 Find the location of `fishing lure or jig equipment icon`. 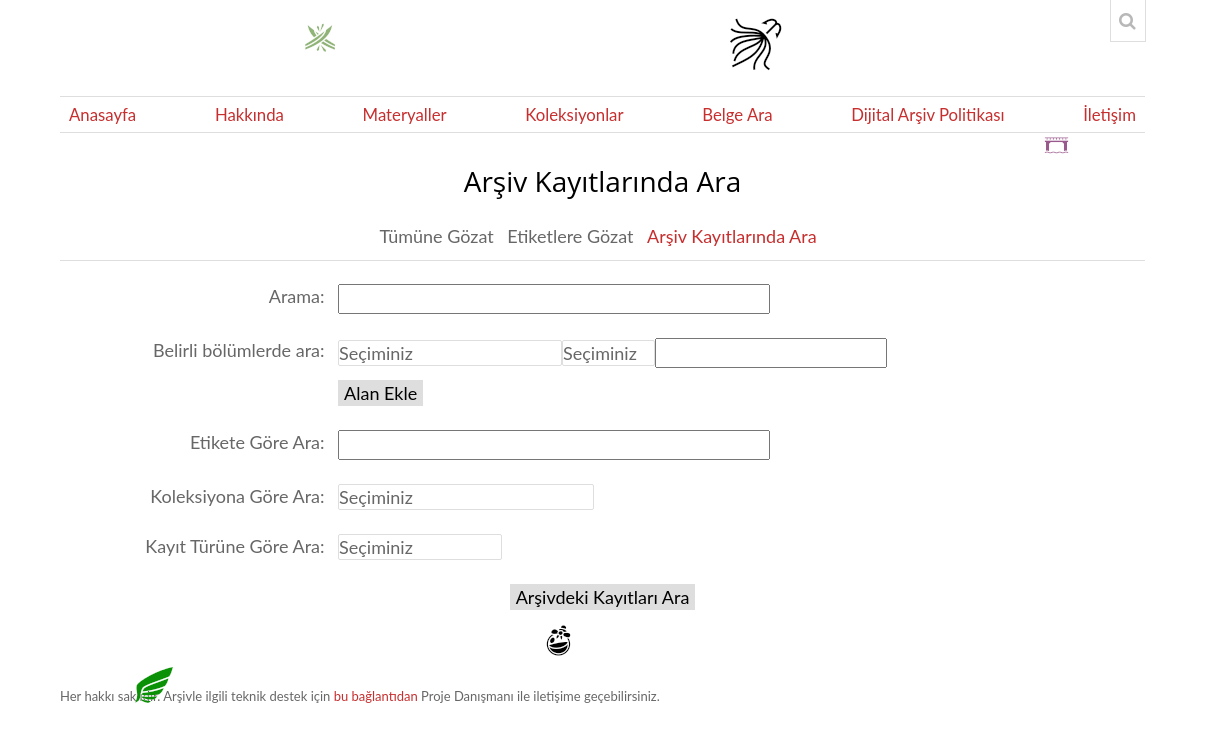

fishing lure or jig equipment icon is located at coordinates (756, 44).